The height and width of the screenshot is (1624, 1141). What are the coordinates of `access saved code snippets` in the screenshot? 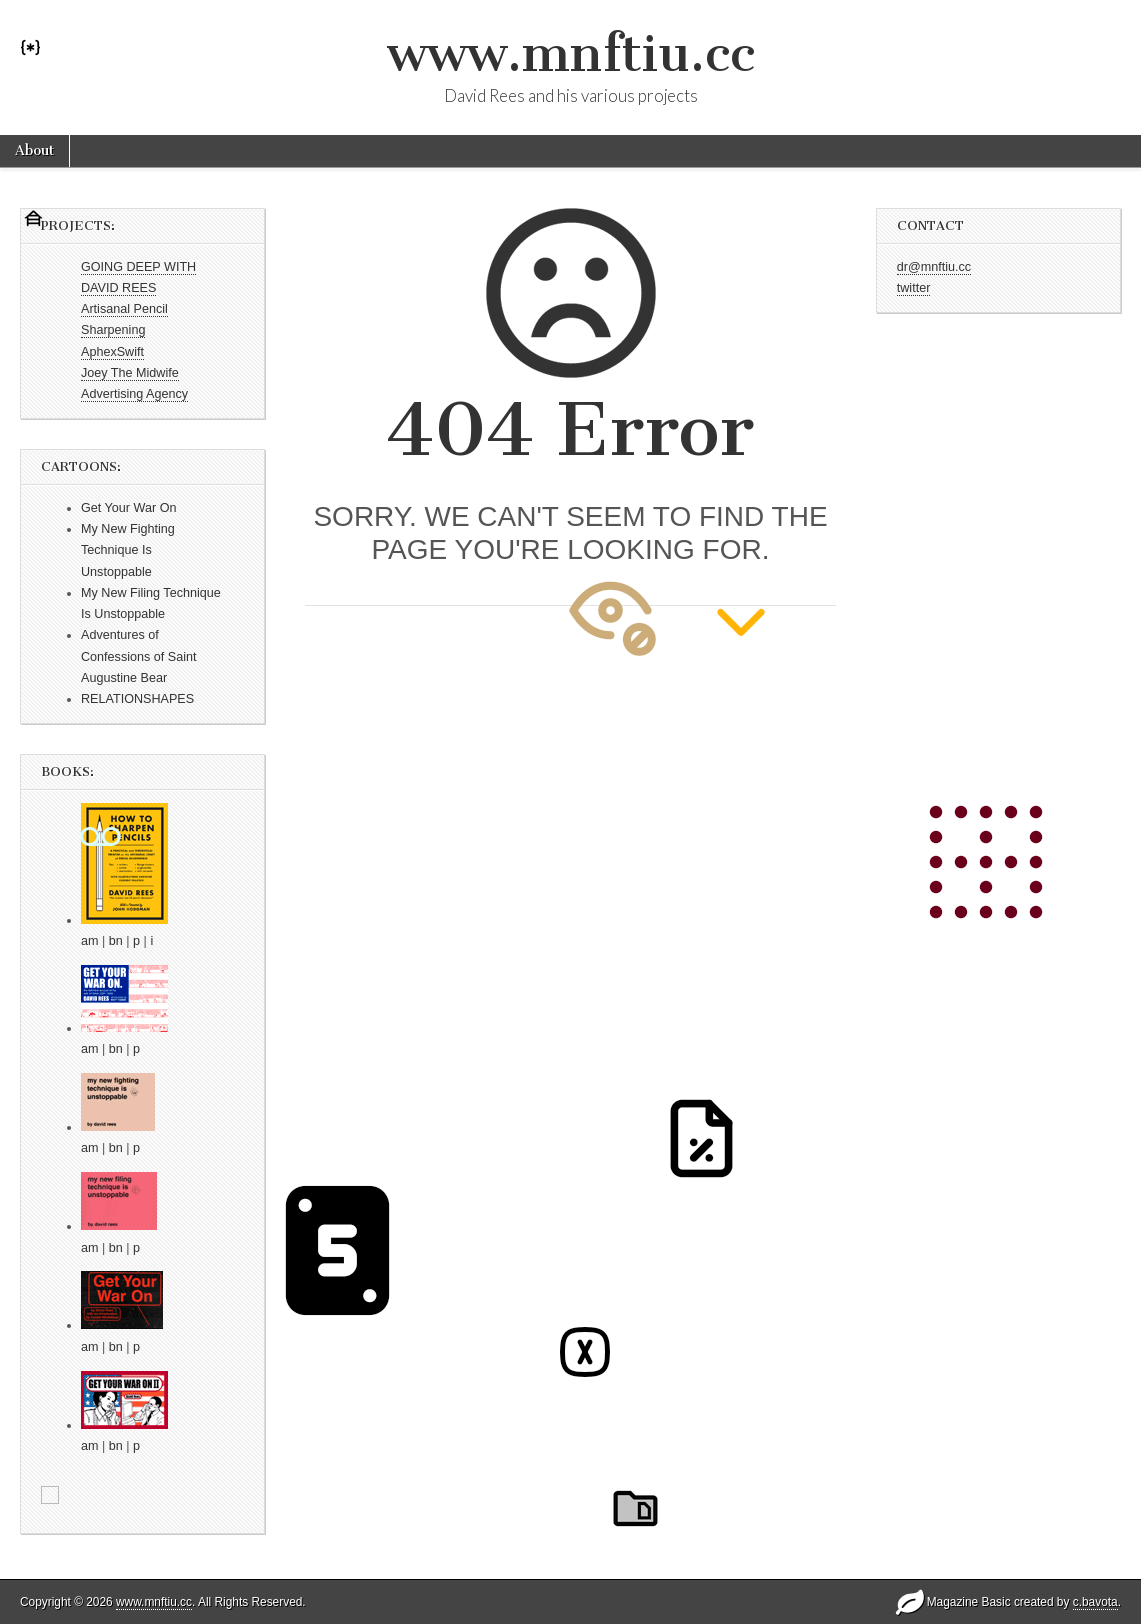 It's located at (635, 1508).